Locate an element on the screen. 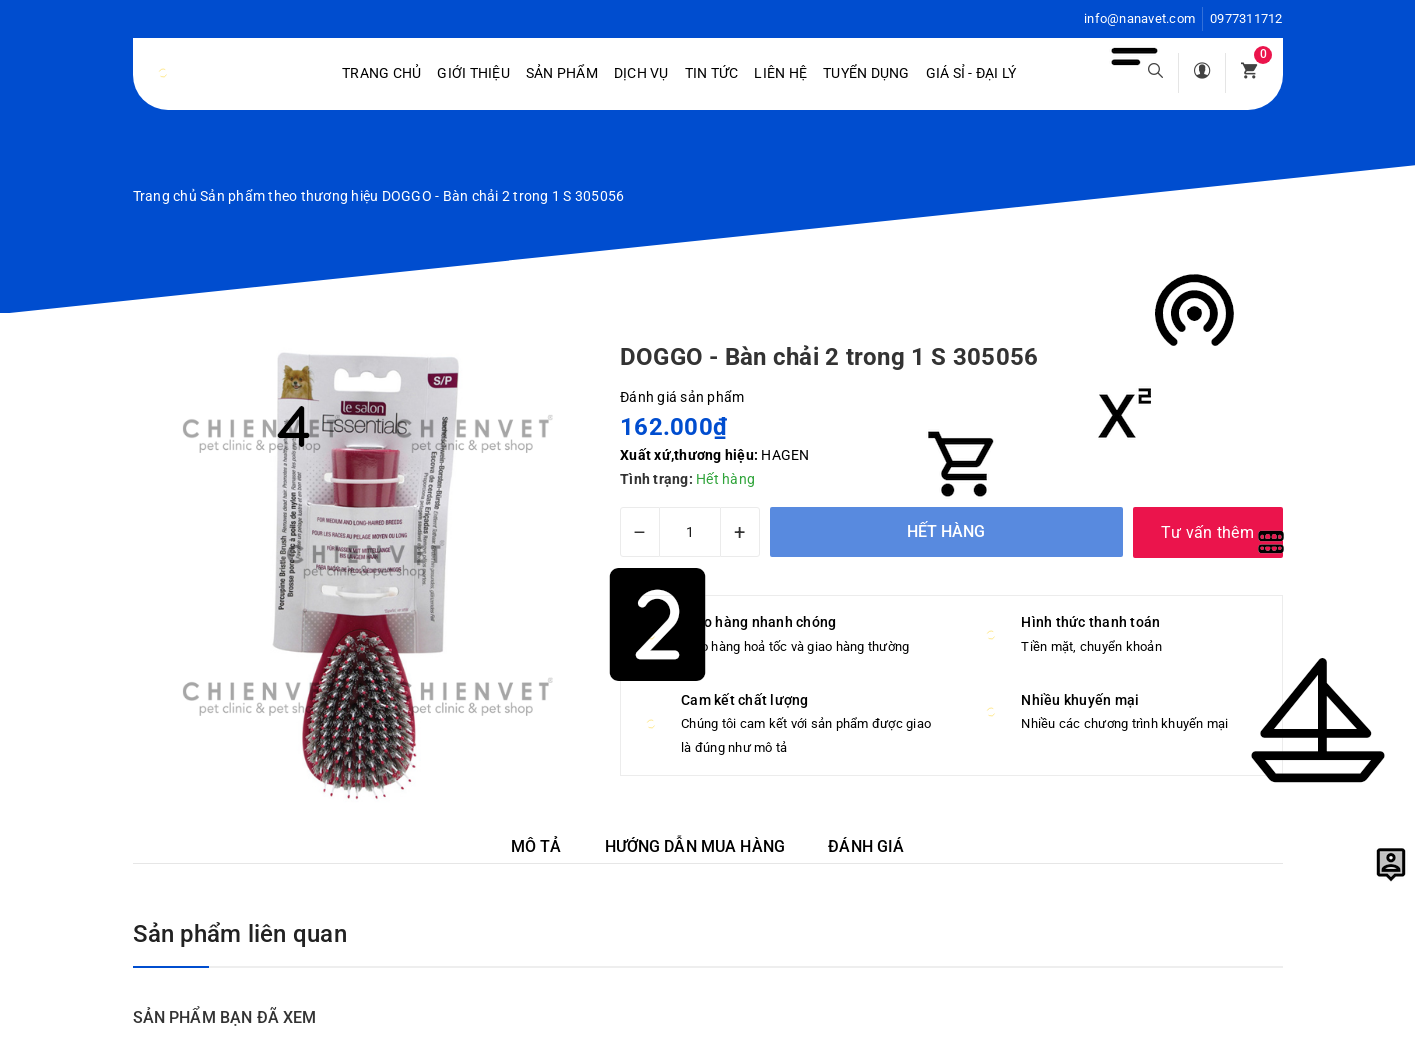 The image size is (1415, 1056). view a person's location on the map is located at coordinates (1391, 864).